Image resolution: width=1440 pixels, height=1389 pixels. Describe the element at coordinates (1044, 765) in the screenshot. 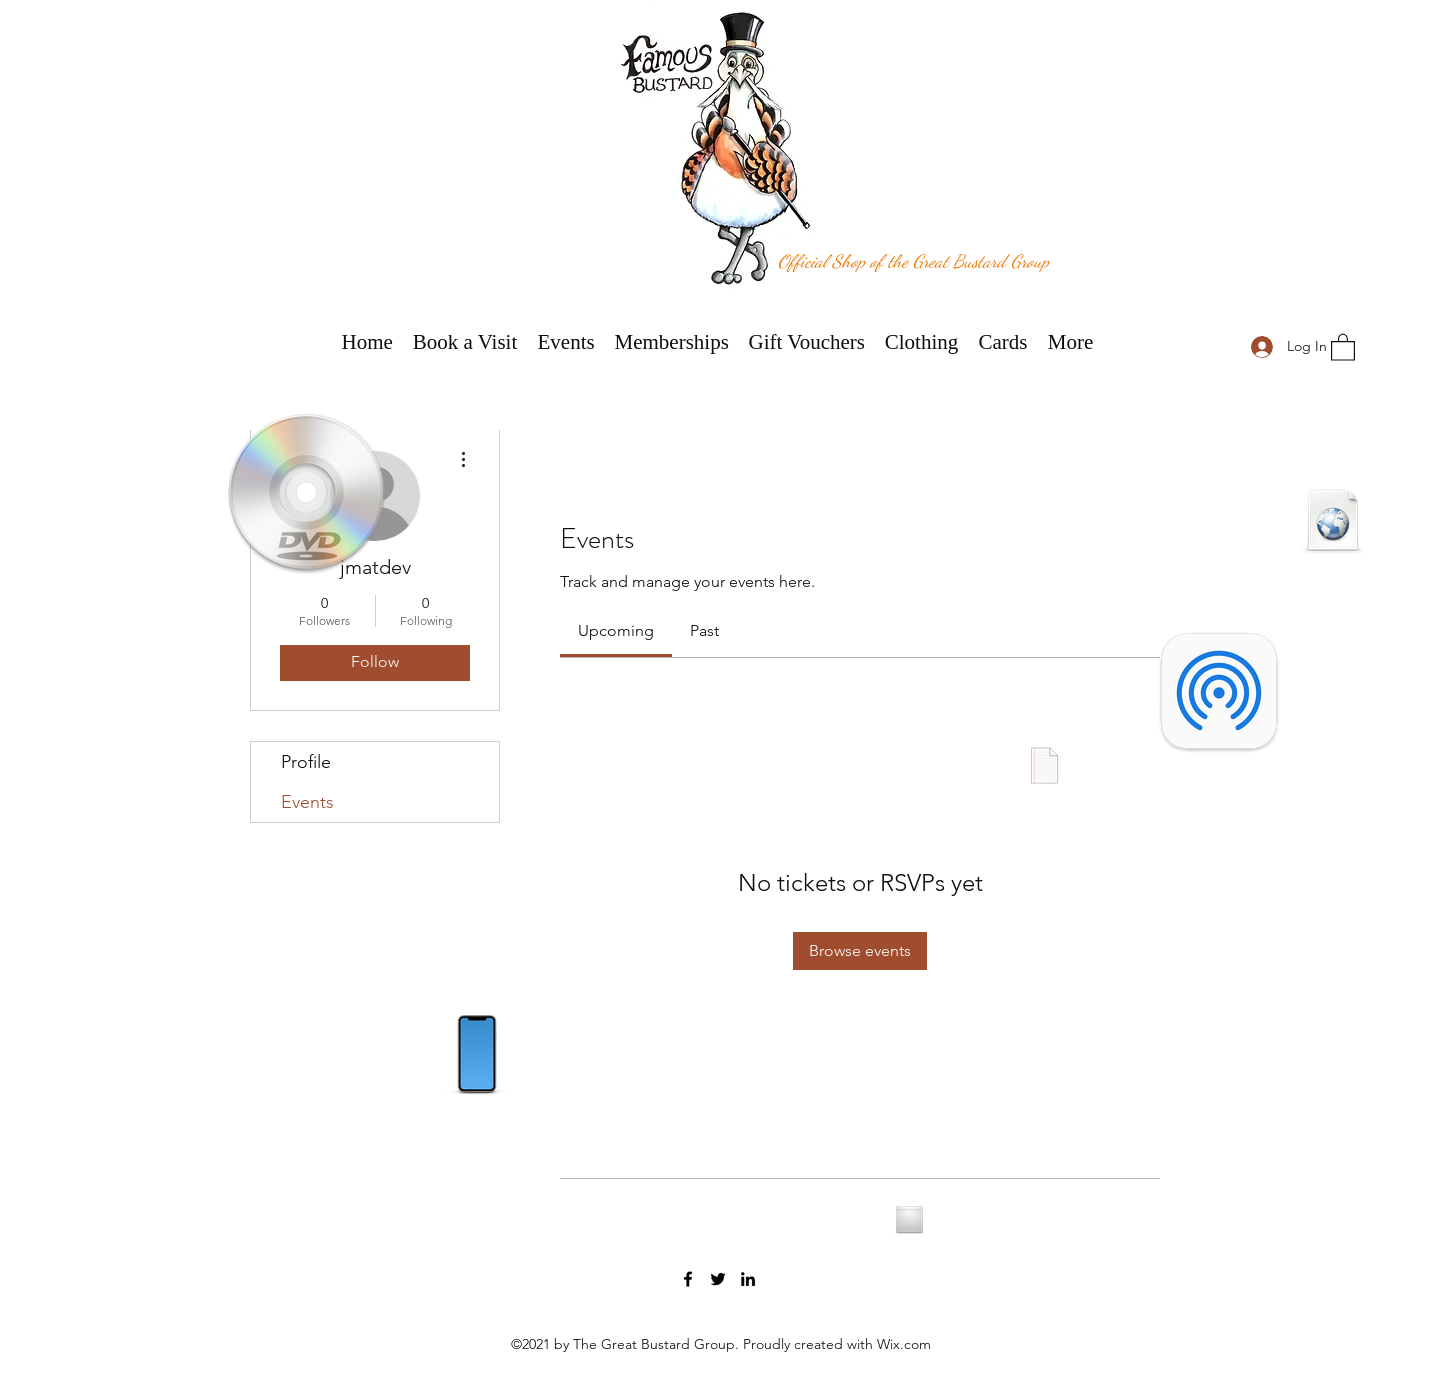

I see `open a text document` at that location.